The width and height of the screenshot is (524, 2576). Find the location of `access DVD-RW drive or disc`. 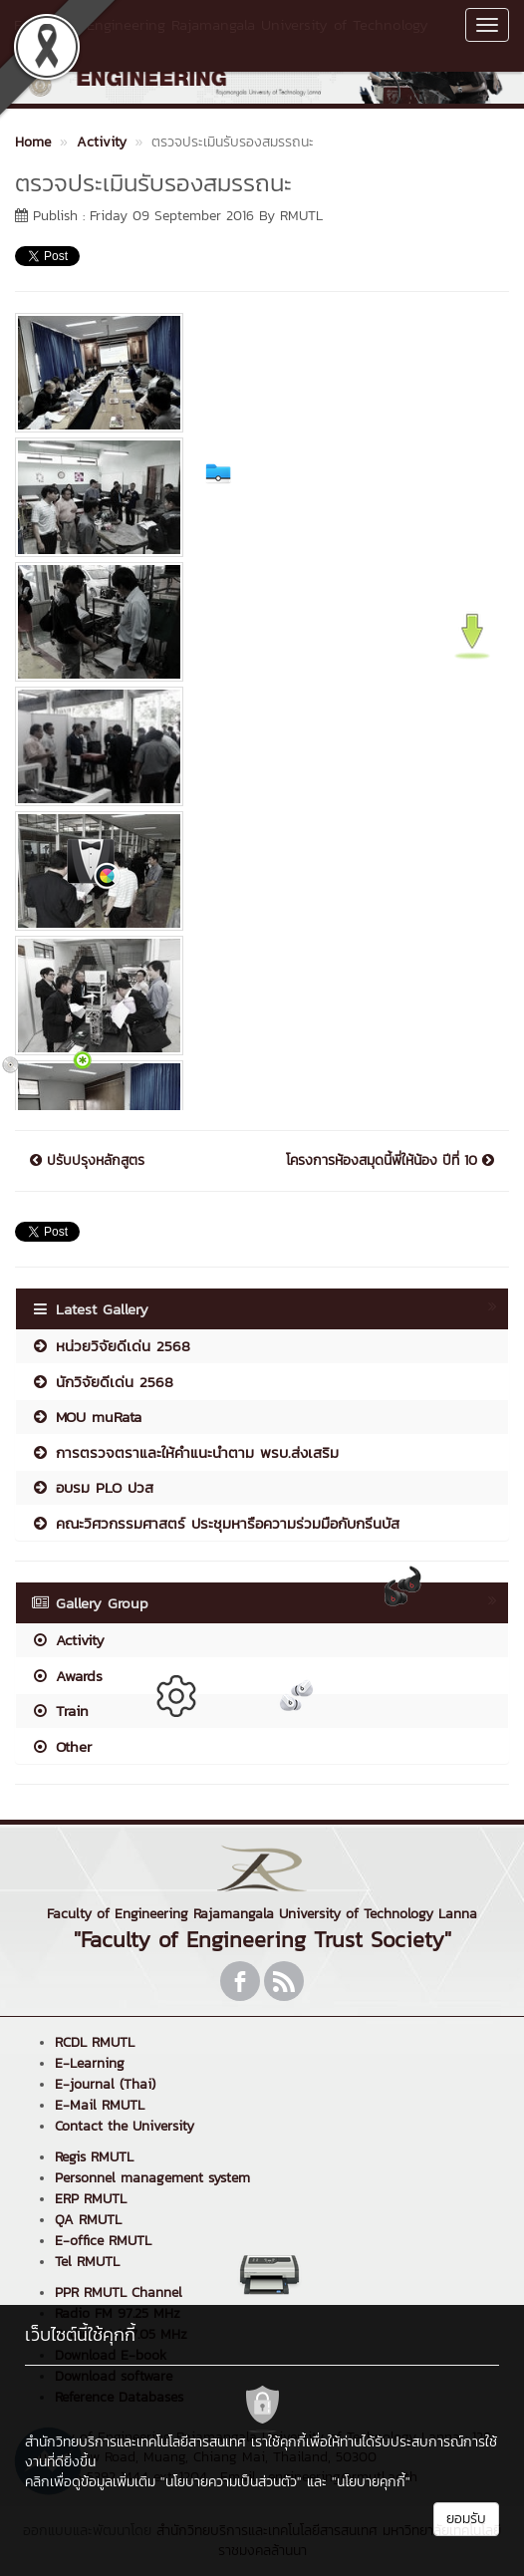

access DVD-RW drive or disc is located at coordinates (10, 1064).